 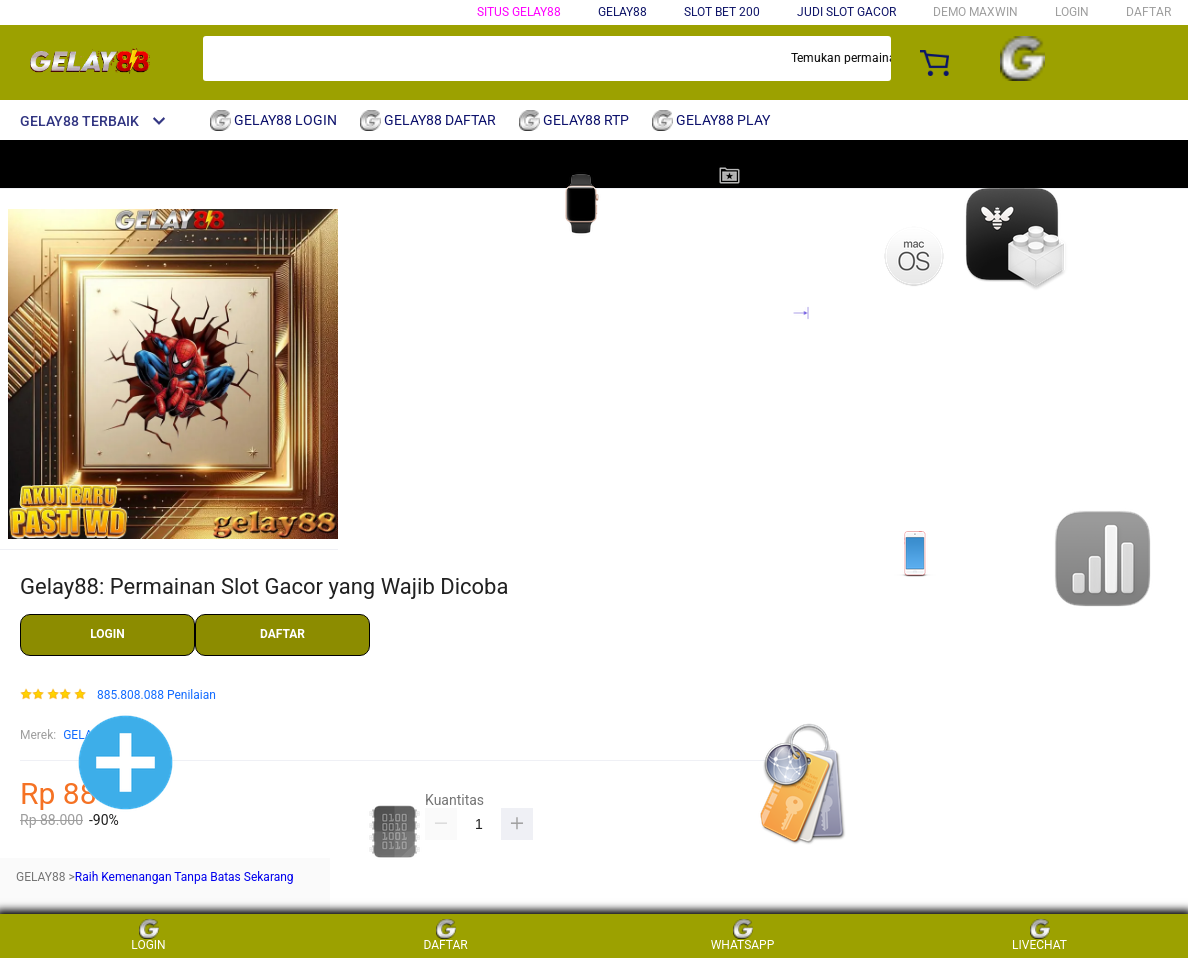 What do you see at coordinates (729, 175) in the screenshot?
I see `access your favorites folder in the media library` at bounding box center [729, 175].